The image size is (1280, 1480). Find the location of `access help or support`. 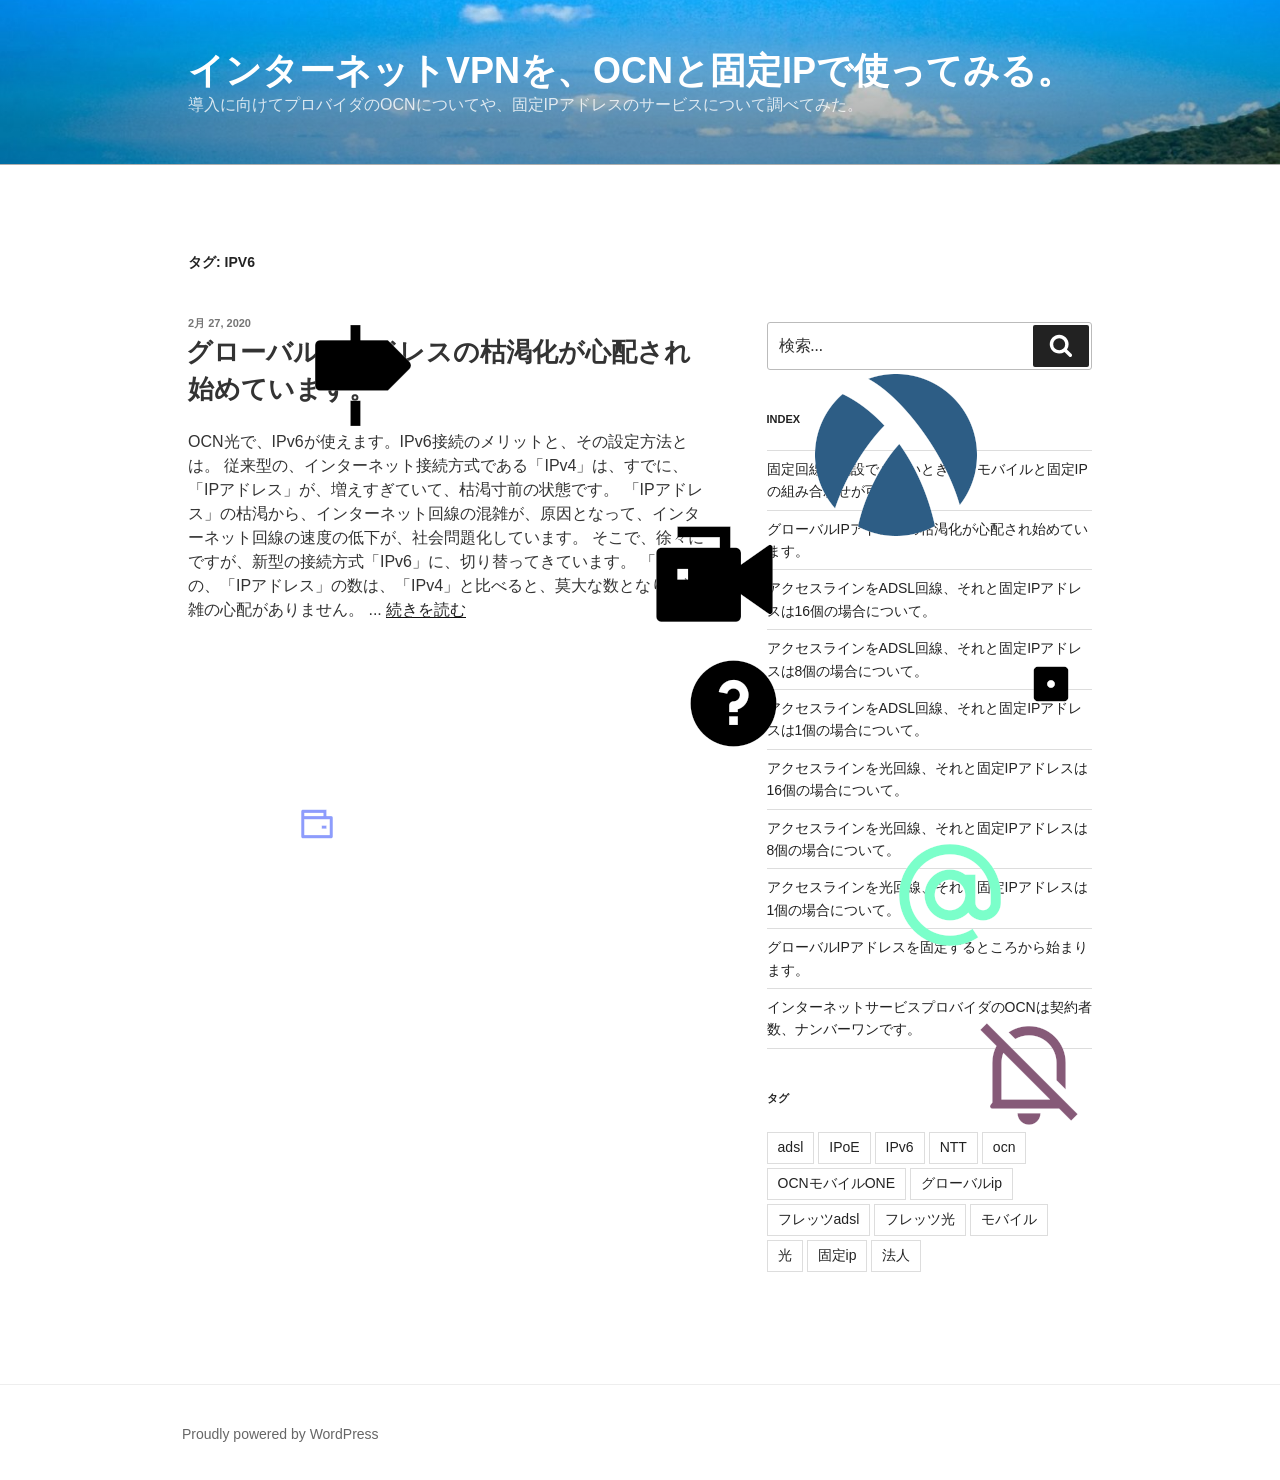

access help or support is located at coordinates (733, 703).